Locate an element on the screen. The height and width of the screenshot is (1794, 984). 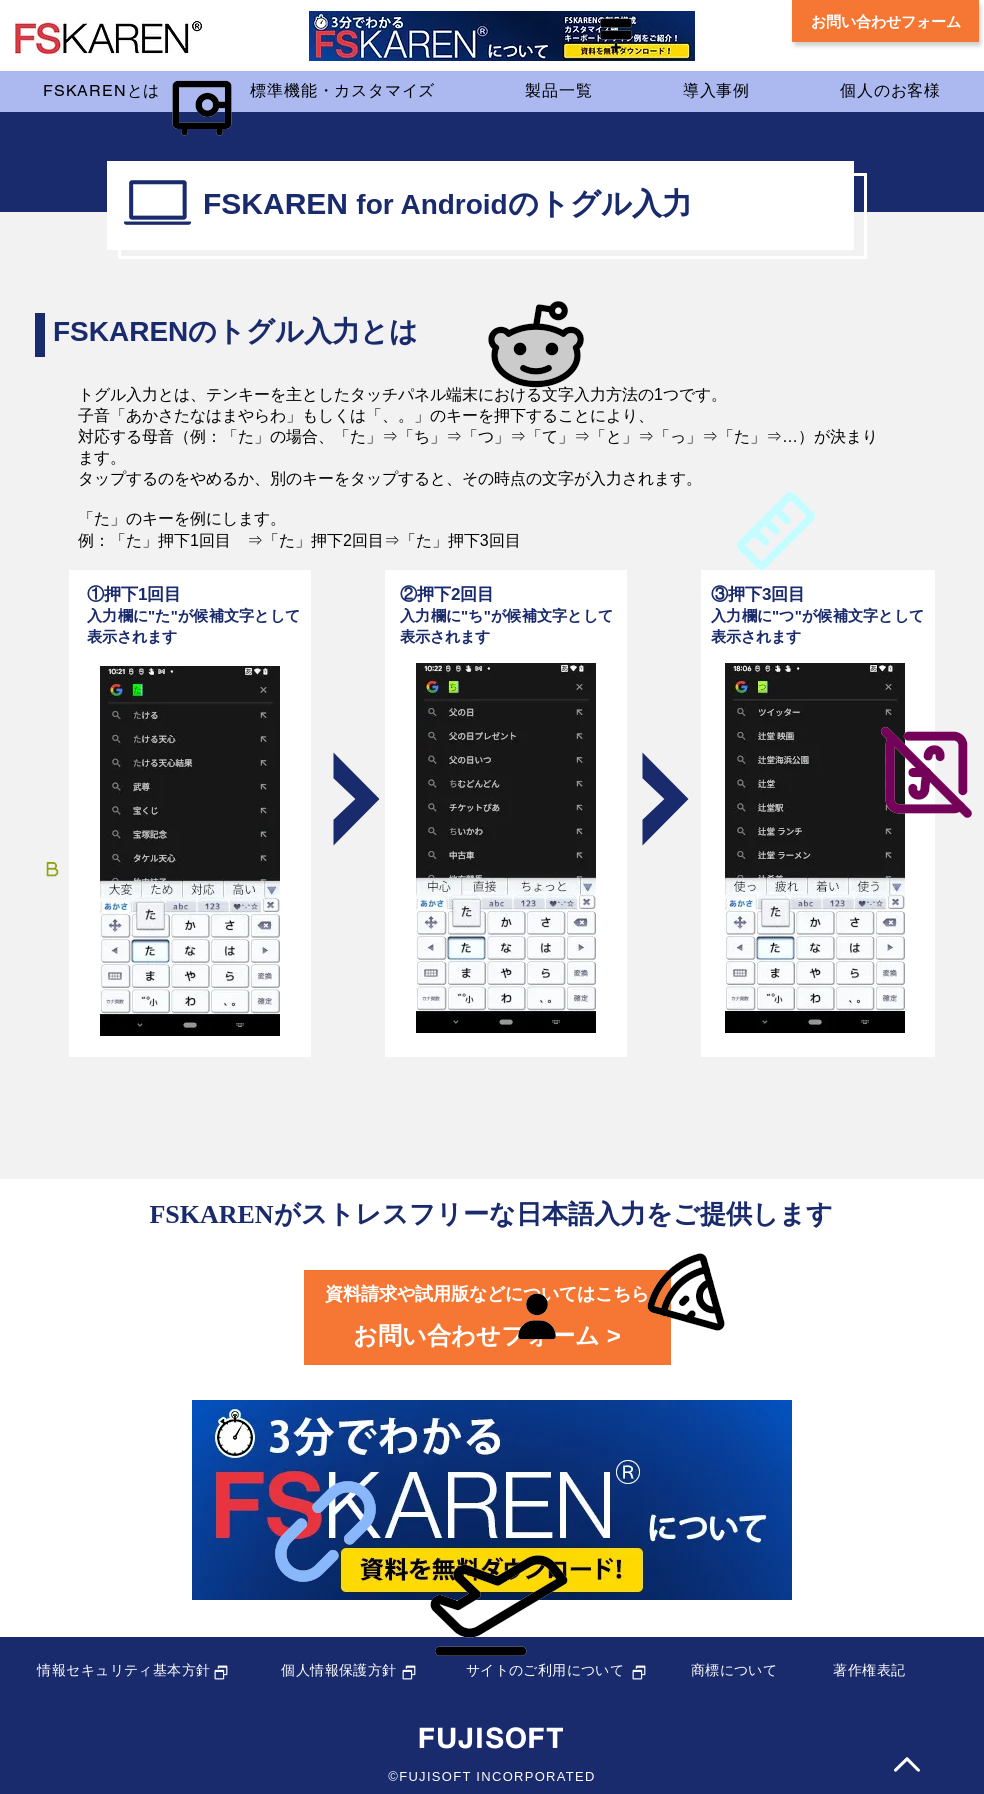
order food or access food delivery is located at coordinates (686, 1292).